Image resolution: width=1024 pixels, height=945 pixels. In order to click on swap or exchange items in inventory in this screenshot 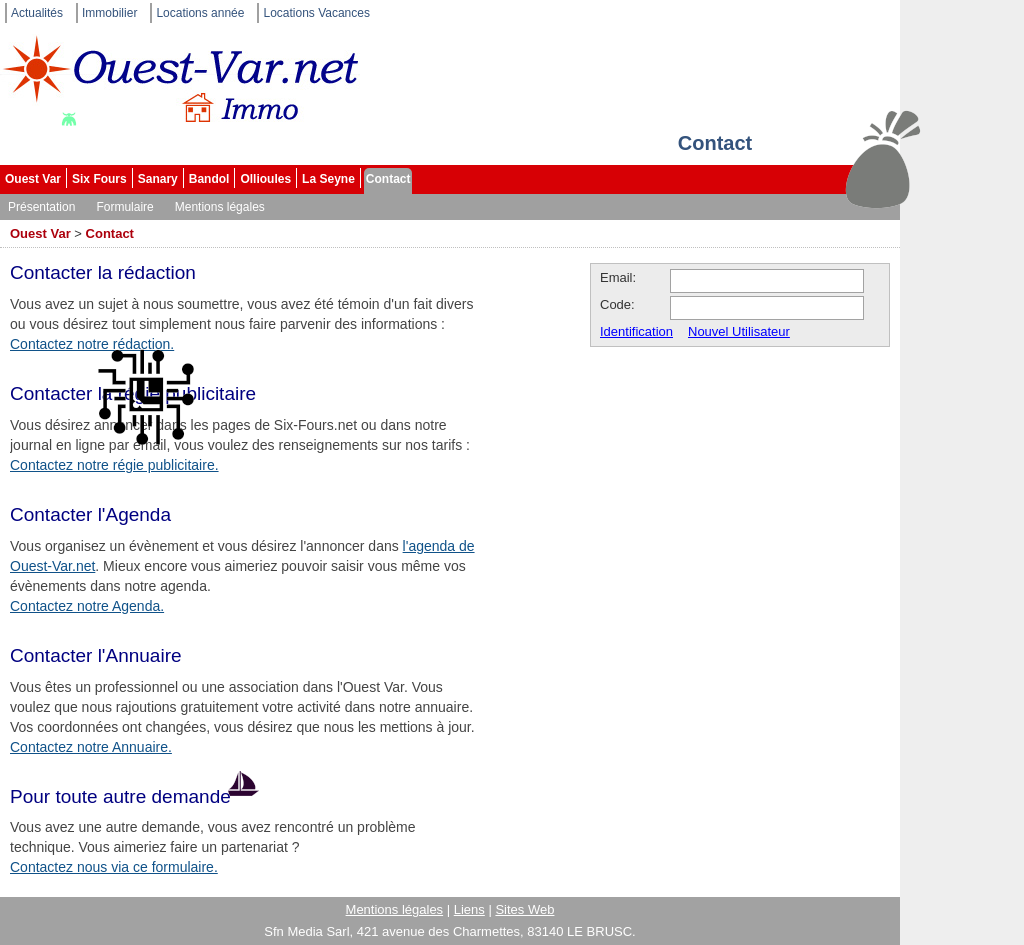, I will do `click(884, 159)`.